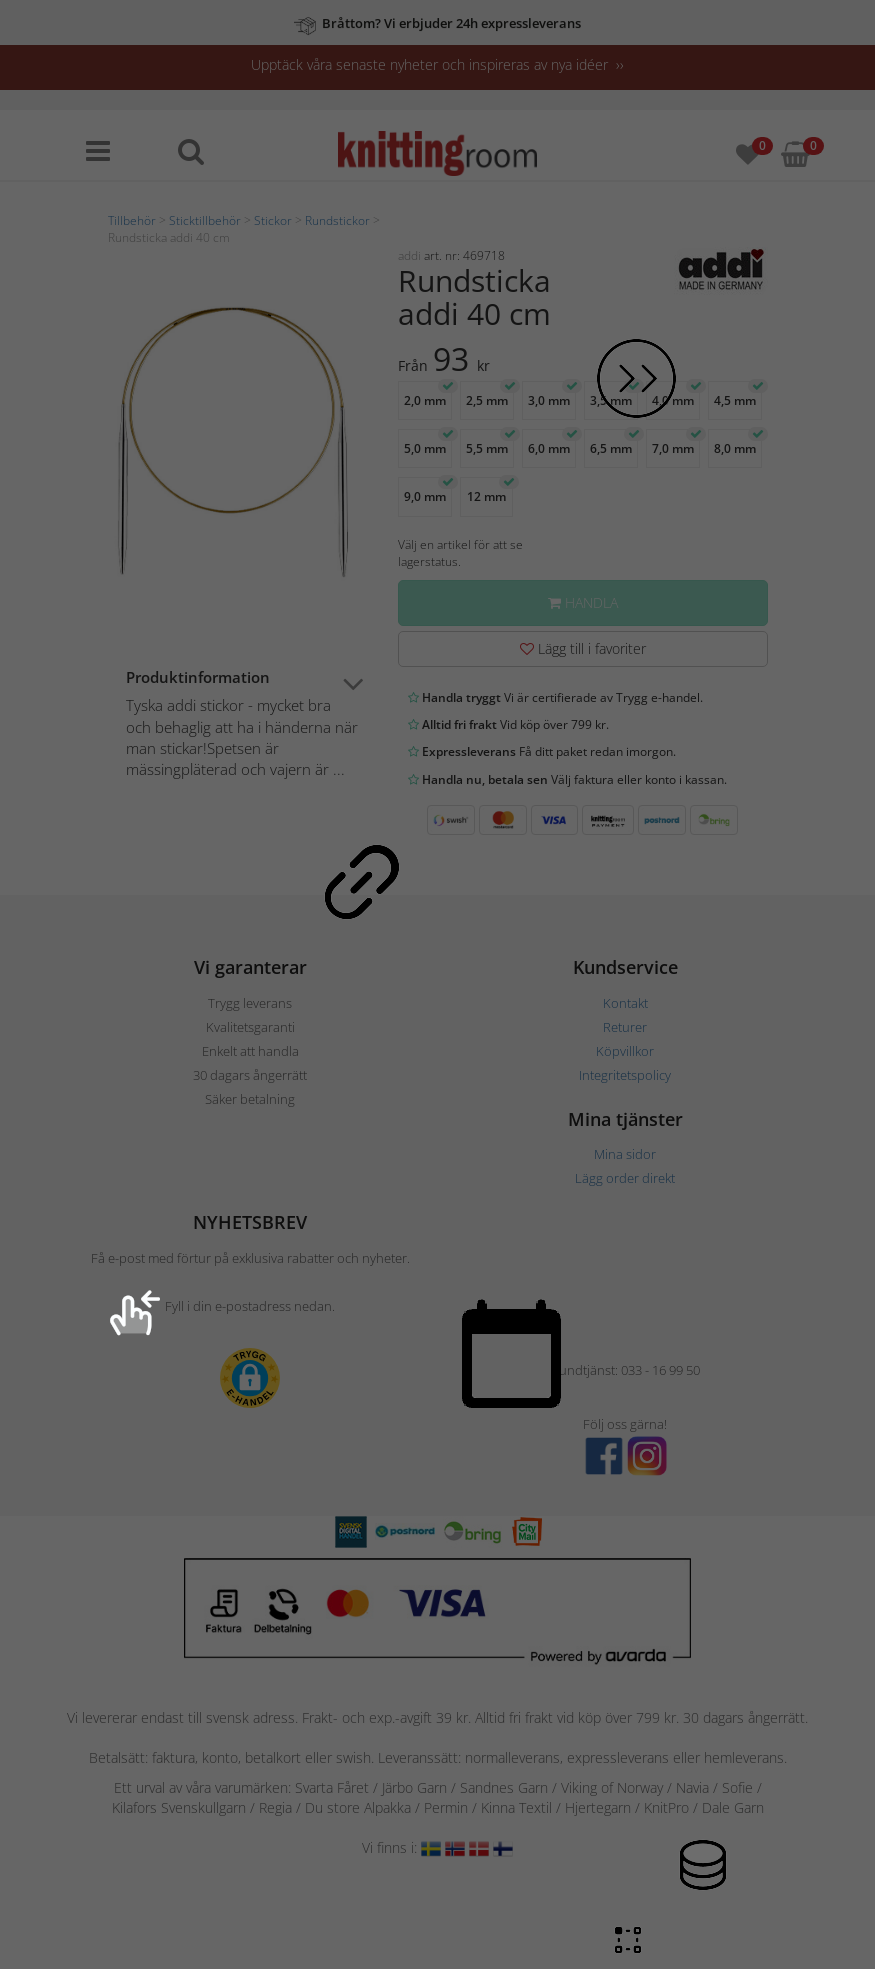 The width and height of the screenshot is (875, 1969). Describe the element at coordinates (361, 883) in the screenshot. I see `copy or share a link` at that location.